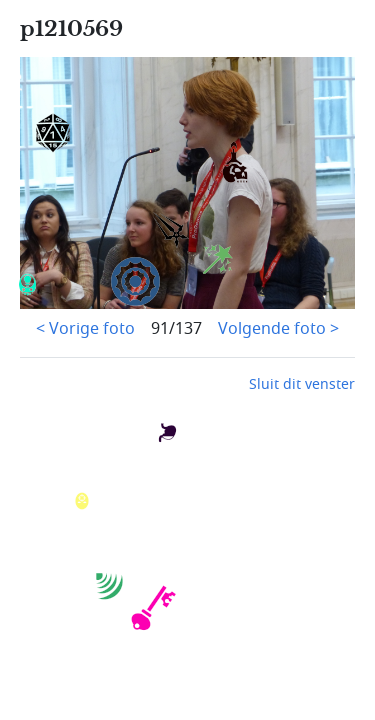 The width and height of the screenshot is (375, 720). What do you see at coordinates (82, 501) in the screenshot?
I see `headshot or critical hit indicator in a game` at bounding box center [82, 501].